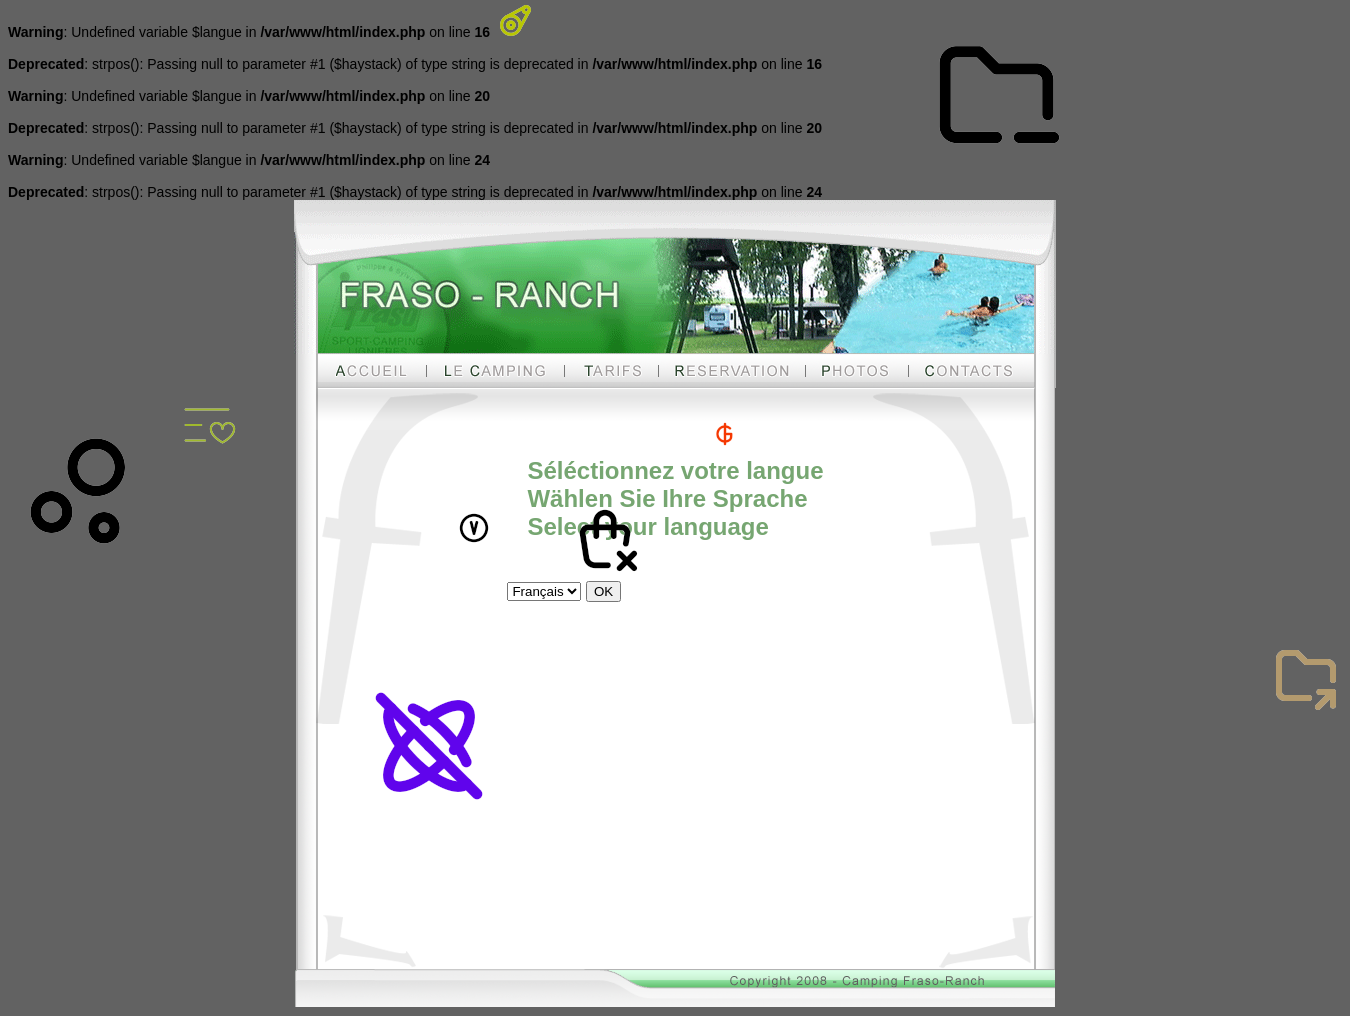  I want to click on share a folder with others, so click(1306, 677).